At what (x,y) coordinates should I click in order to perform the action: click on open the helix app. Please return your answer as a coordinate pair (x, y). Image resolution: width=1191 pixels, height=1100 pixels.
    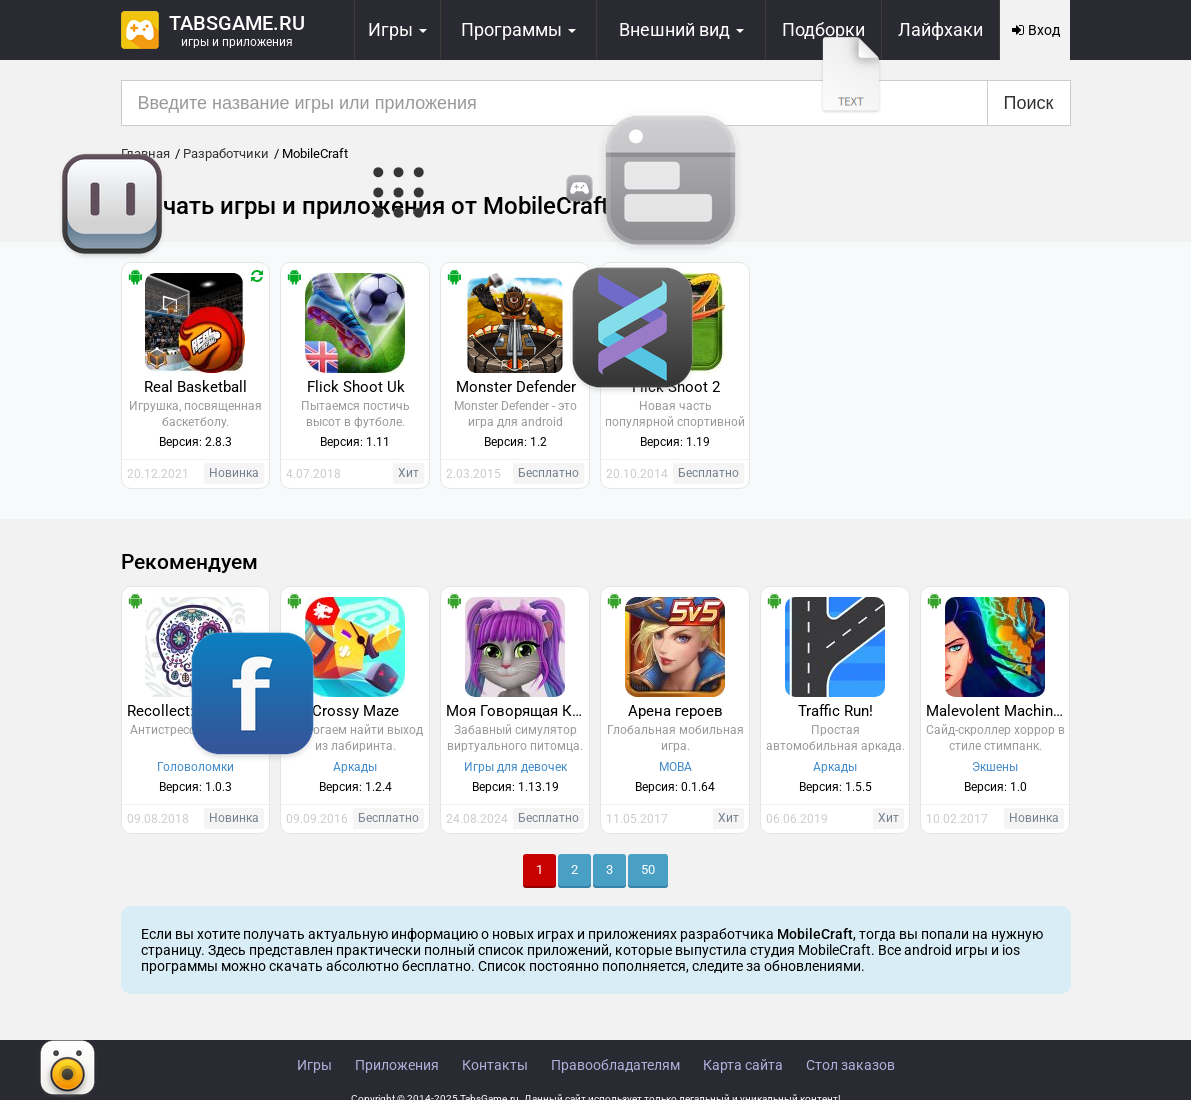
    Looking at the image, I should click on (632, 327).